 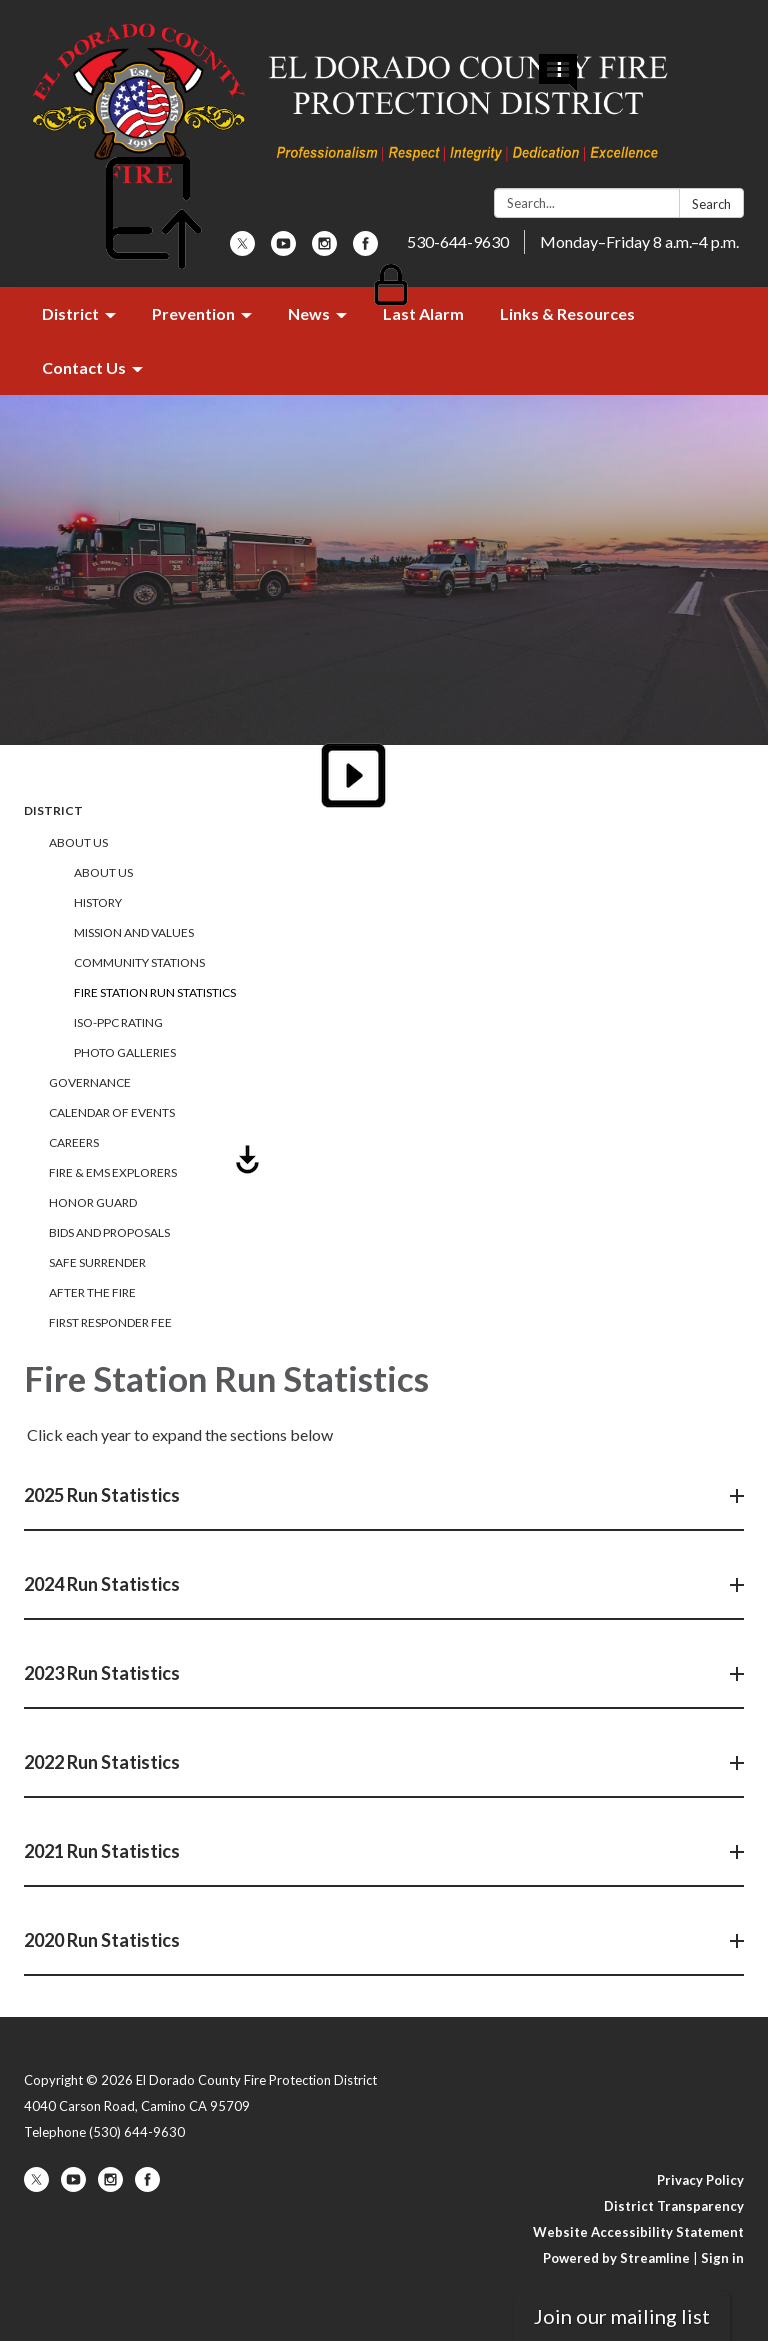 What do you see at coordinates (353, 775) in the screenshot?
I see `start a slideshow presentation` at bounding box center [353, 775].